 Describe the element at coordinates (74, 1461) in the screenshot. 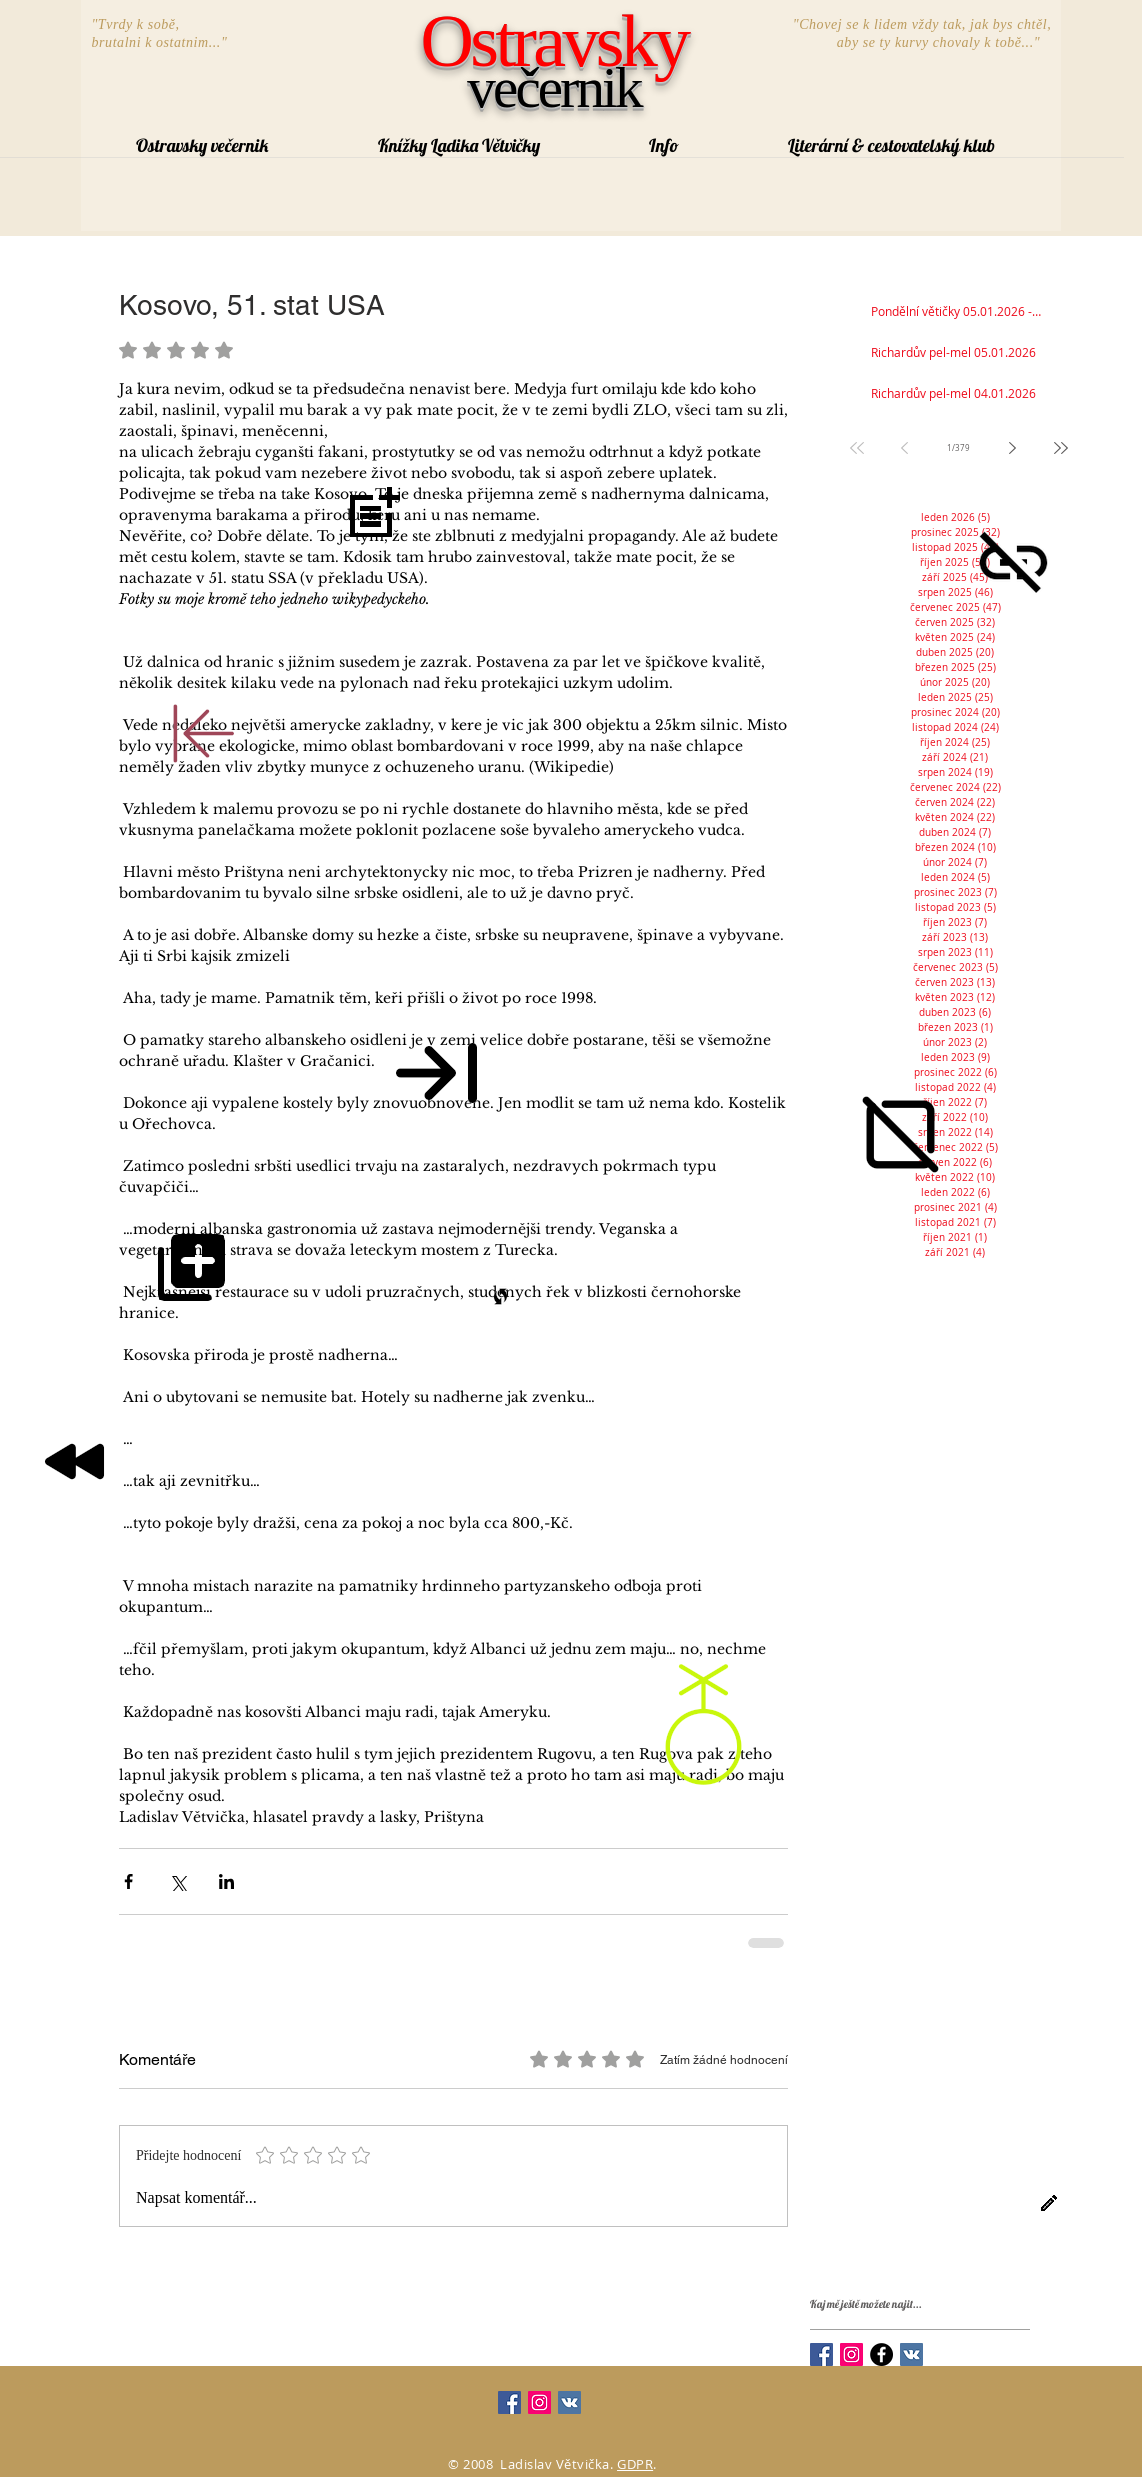

I see `skip to previous track` at that location.